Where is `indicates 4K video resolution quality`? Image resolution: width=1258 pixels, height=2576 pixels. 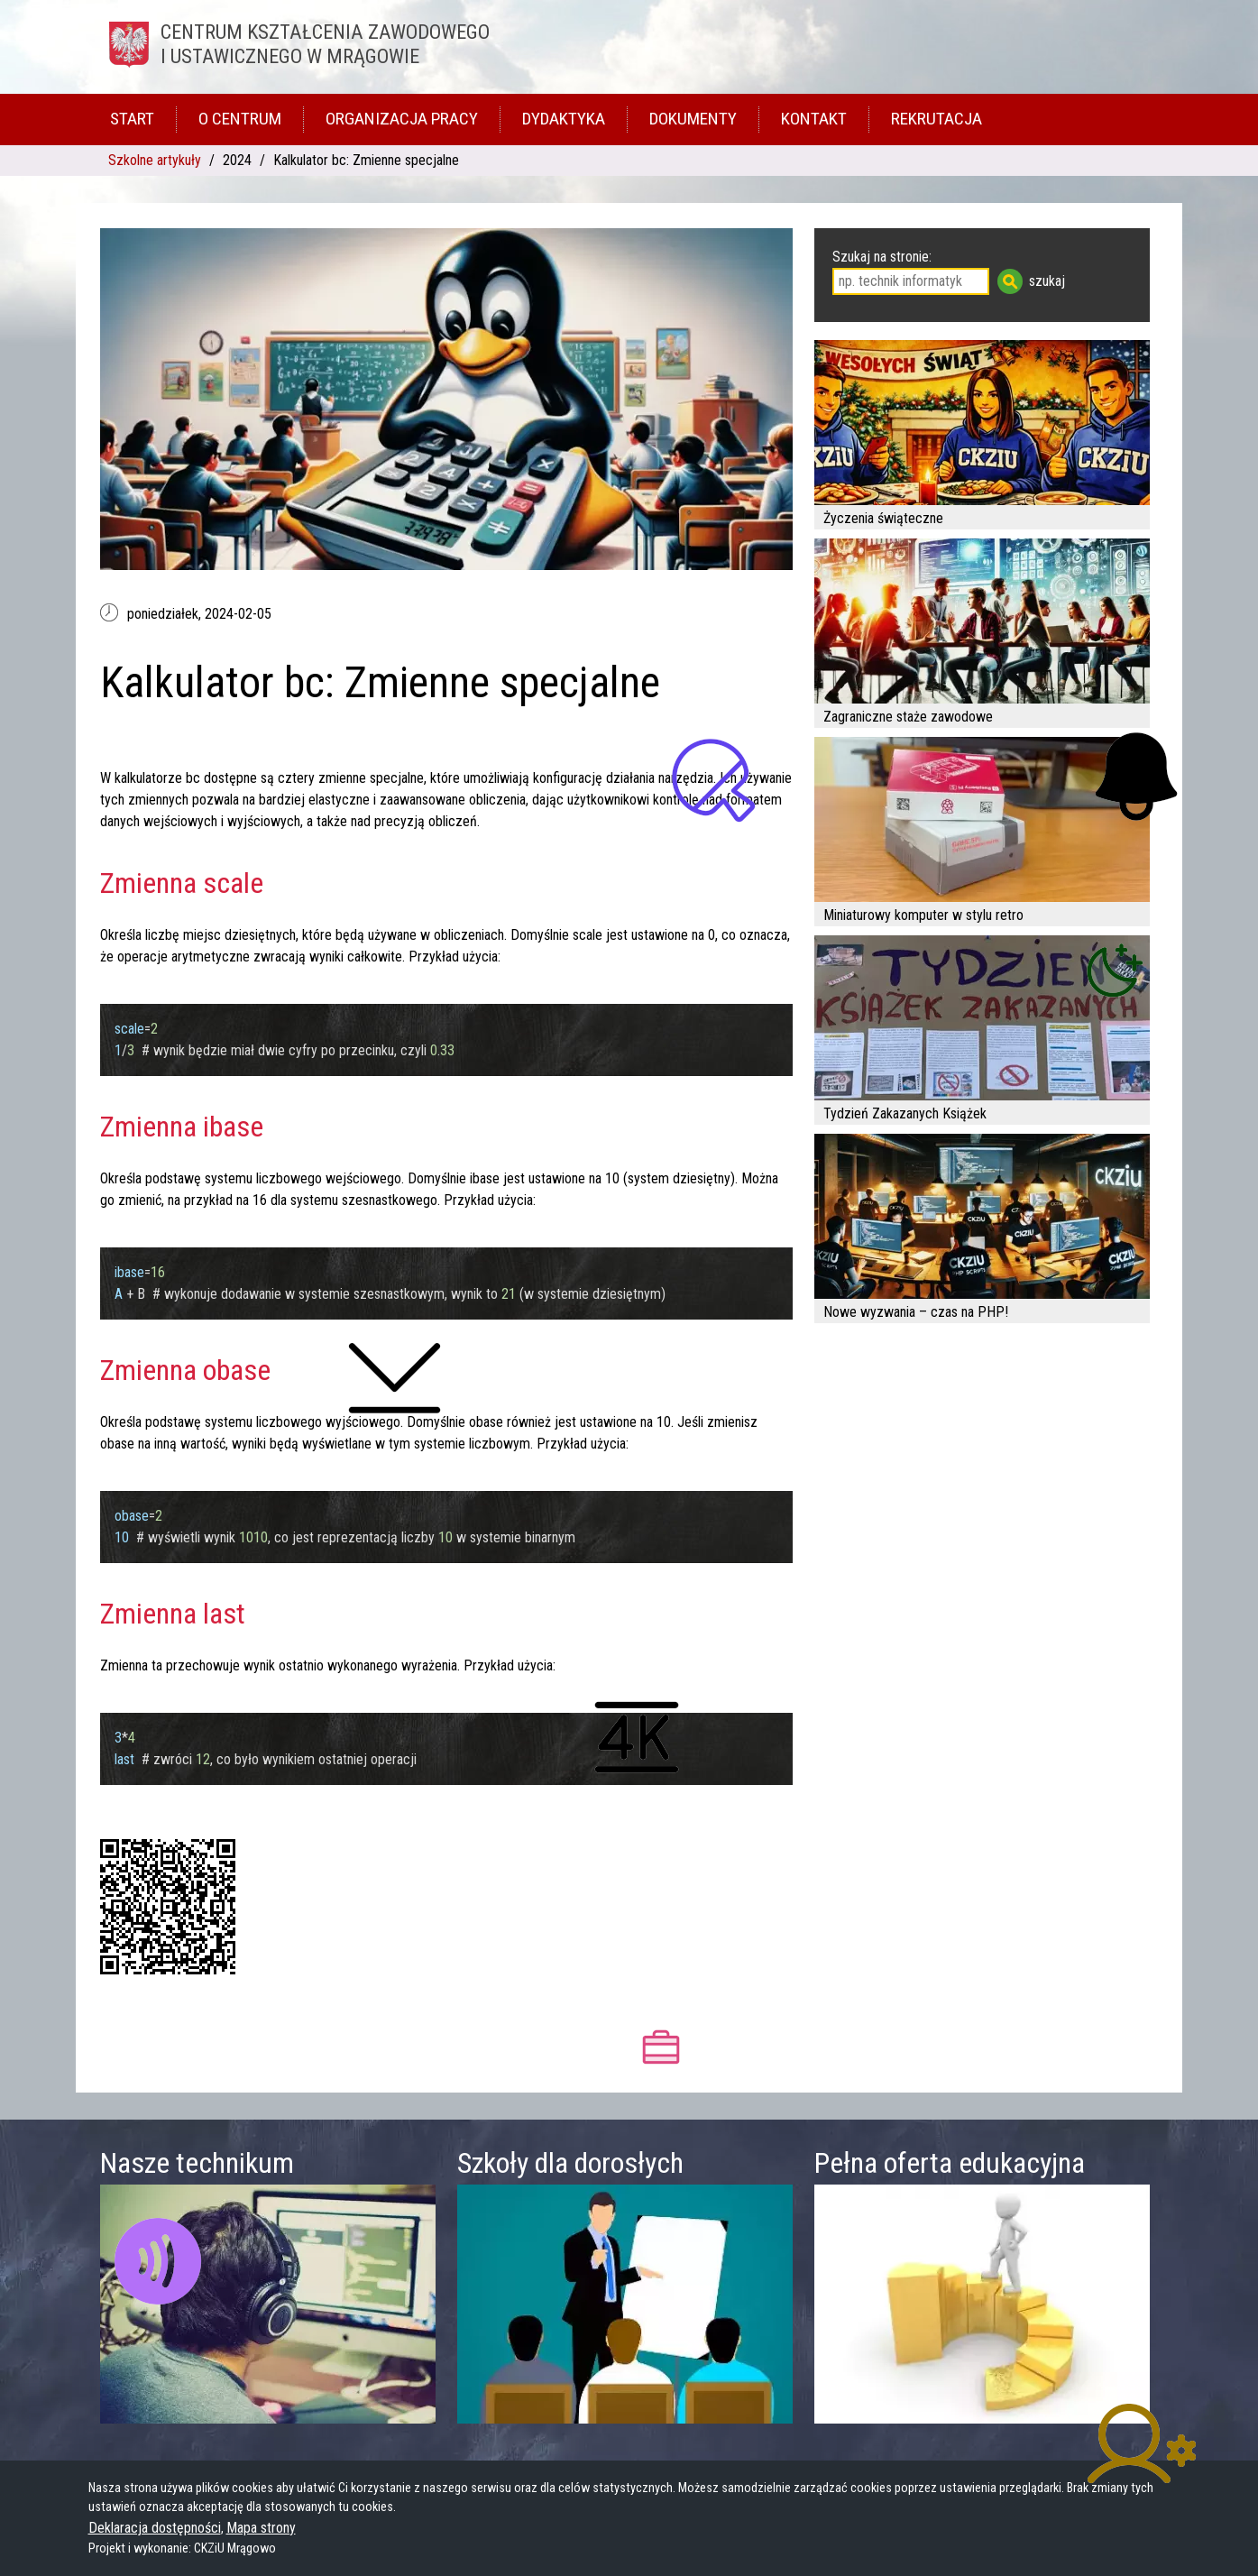
indicates 4K video resolution quality is located at coordinates (637, 1737).